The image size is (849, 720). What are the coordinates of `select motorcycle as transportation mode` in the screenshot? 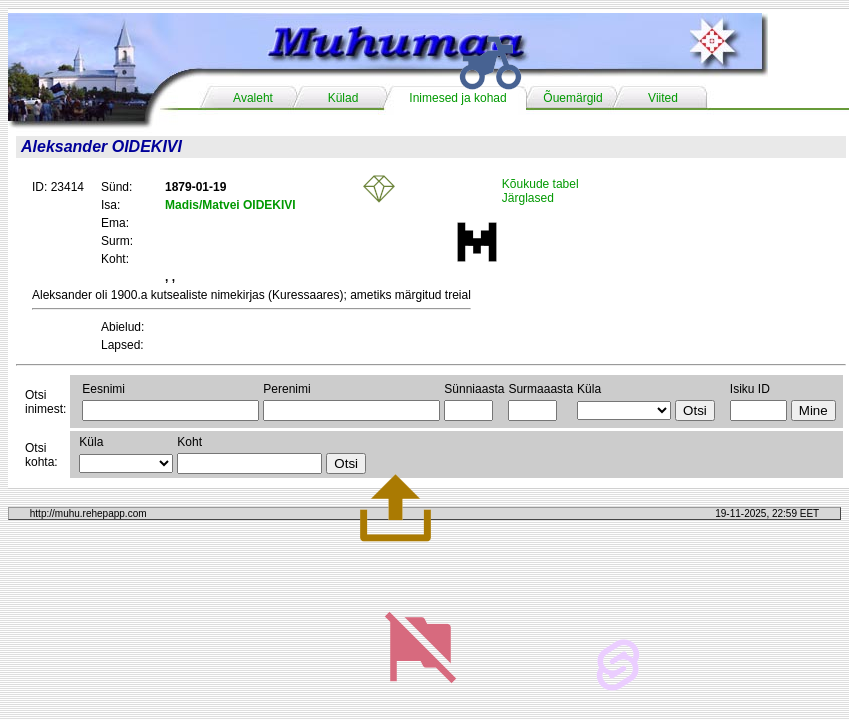 It's located at (490, 61).